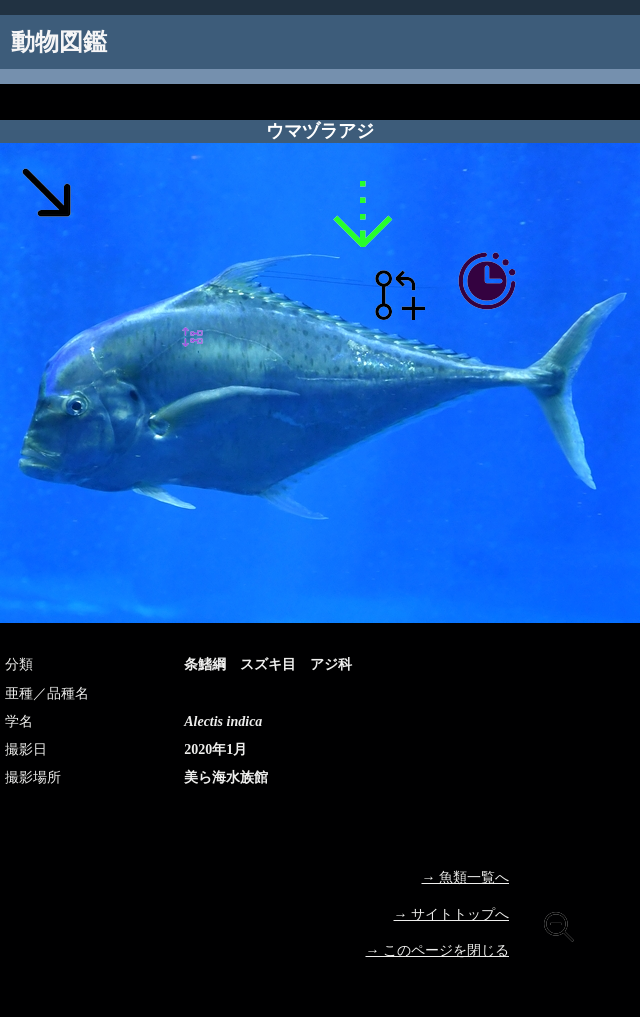  What do you see at coordinates (360, 214) in the screenshot?
I see `fetch changes from a remote git repository` at bounding box center [360, 214].